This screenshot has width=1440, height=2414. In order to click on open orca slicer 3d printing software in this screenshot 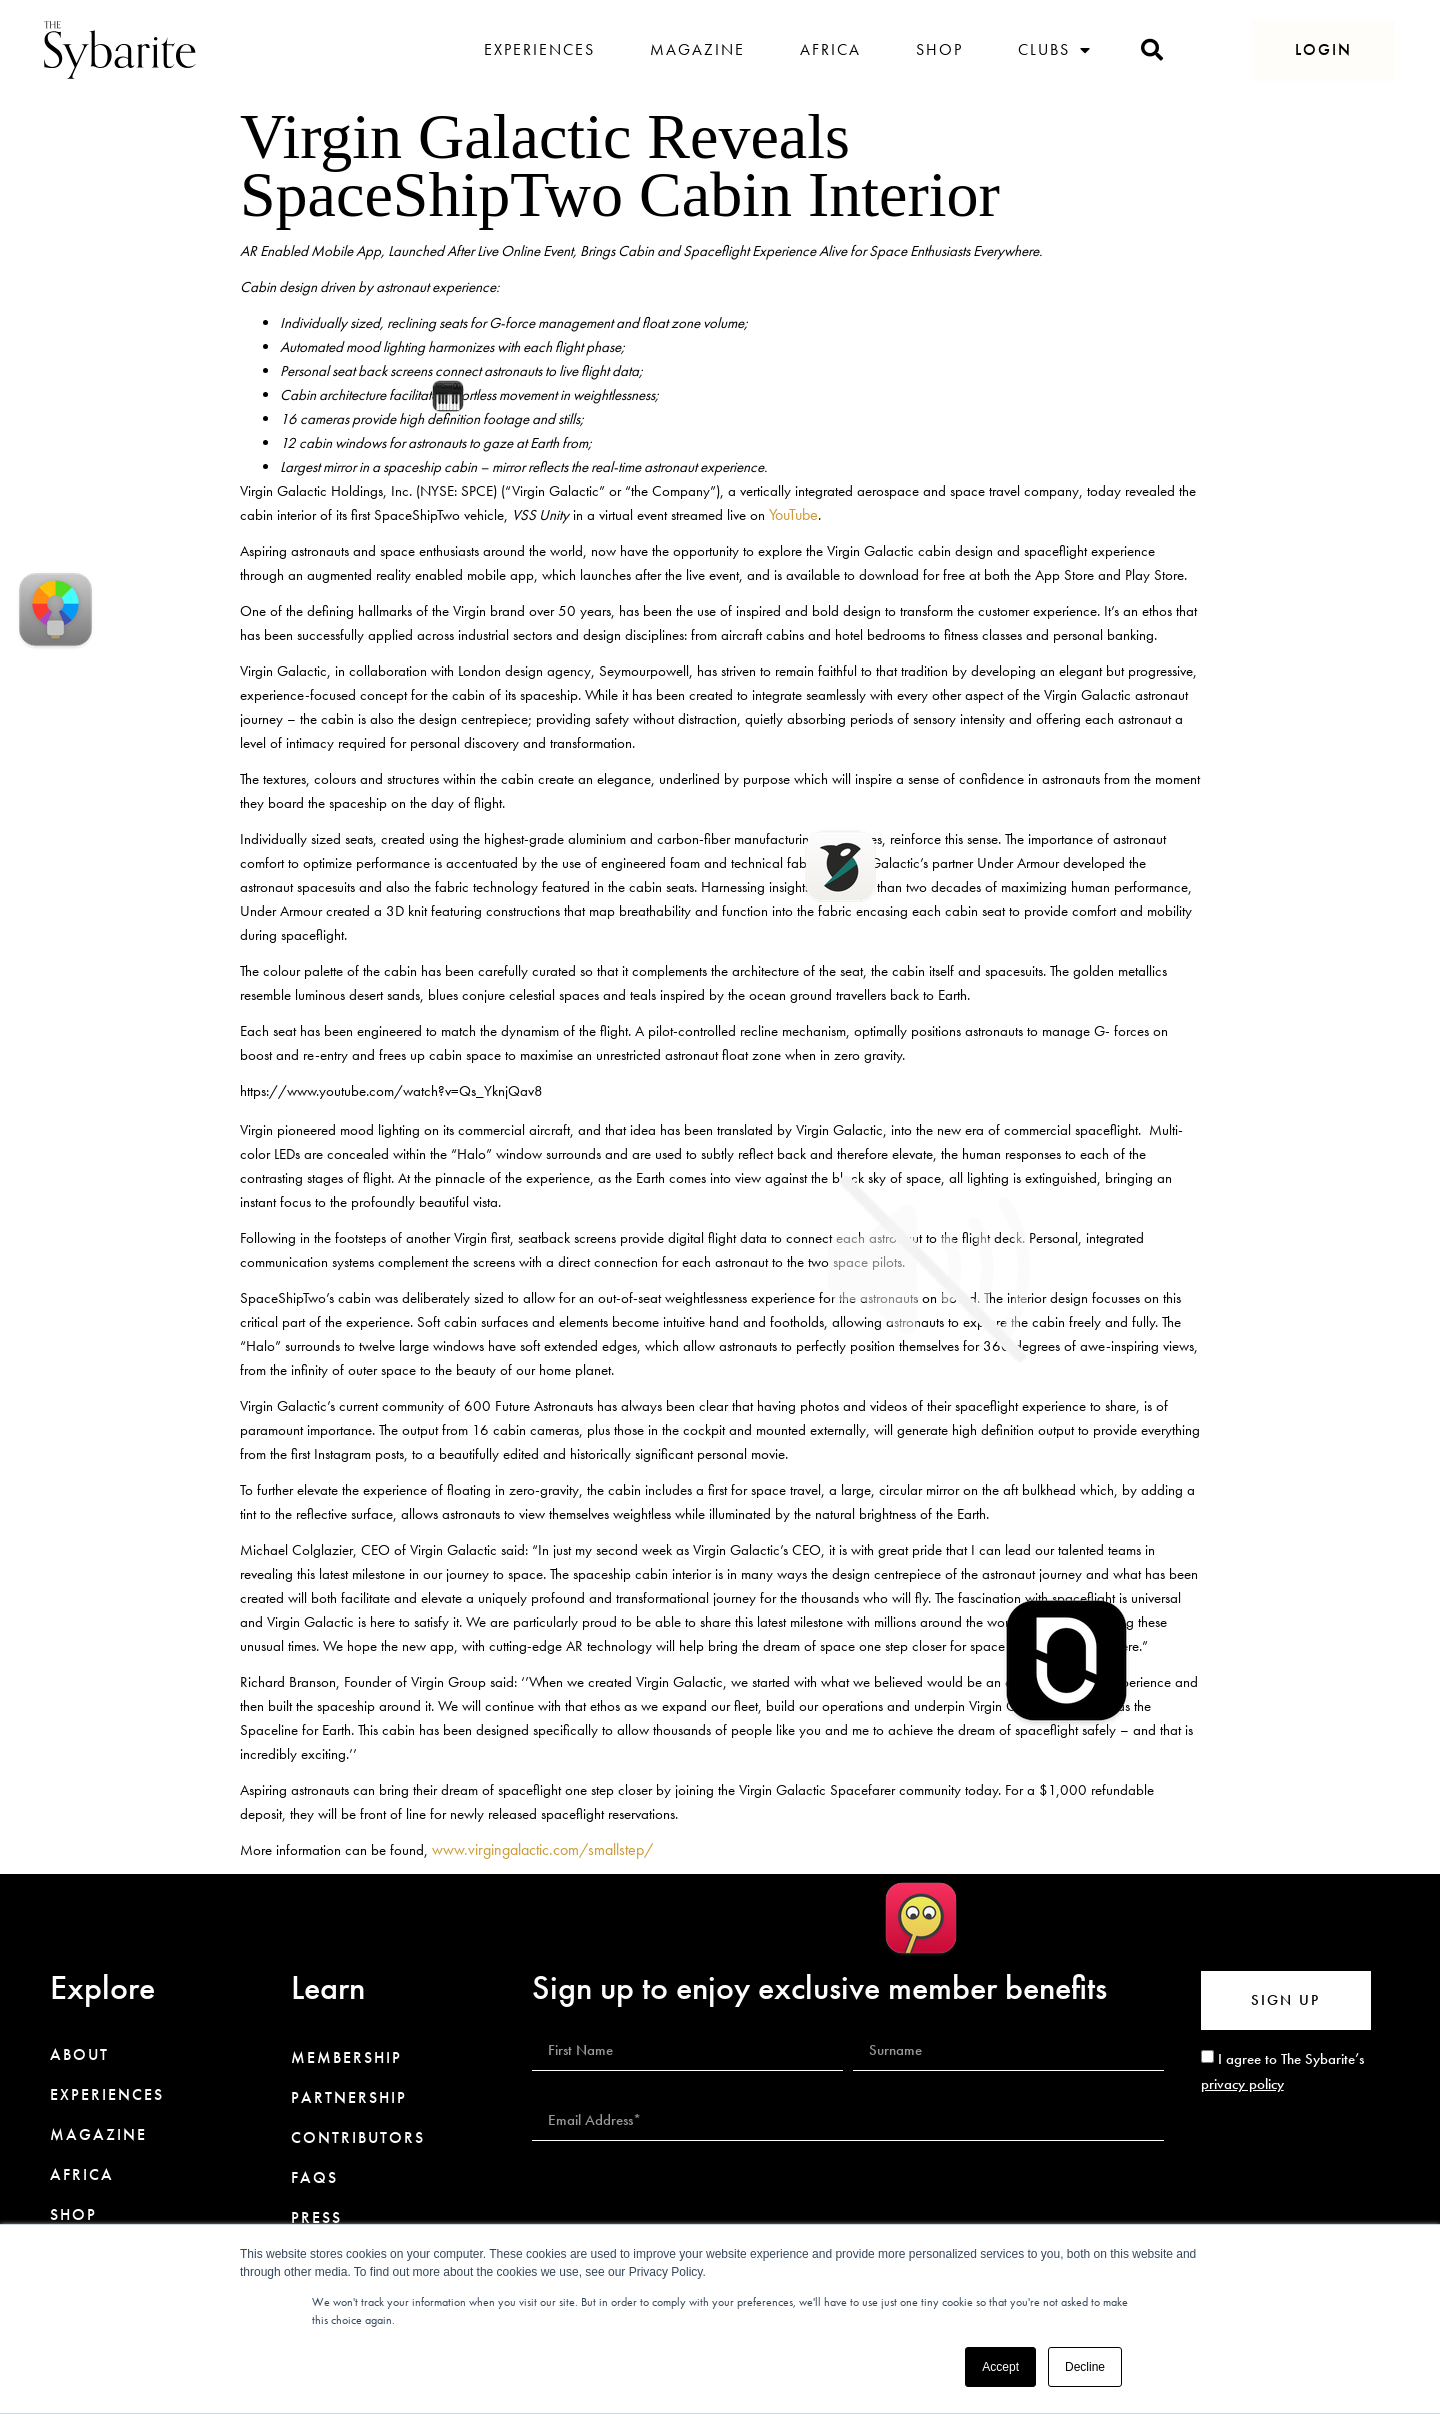, I will do `click(840, 866)`.